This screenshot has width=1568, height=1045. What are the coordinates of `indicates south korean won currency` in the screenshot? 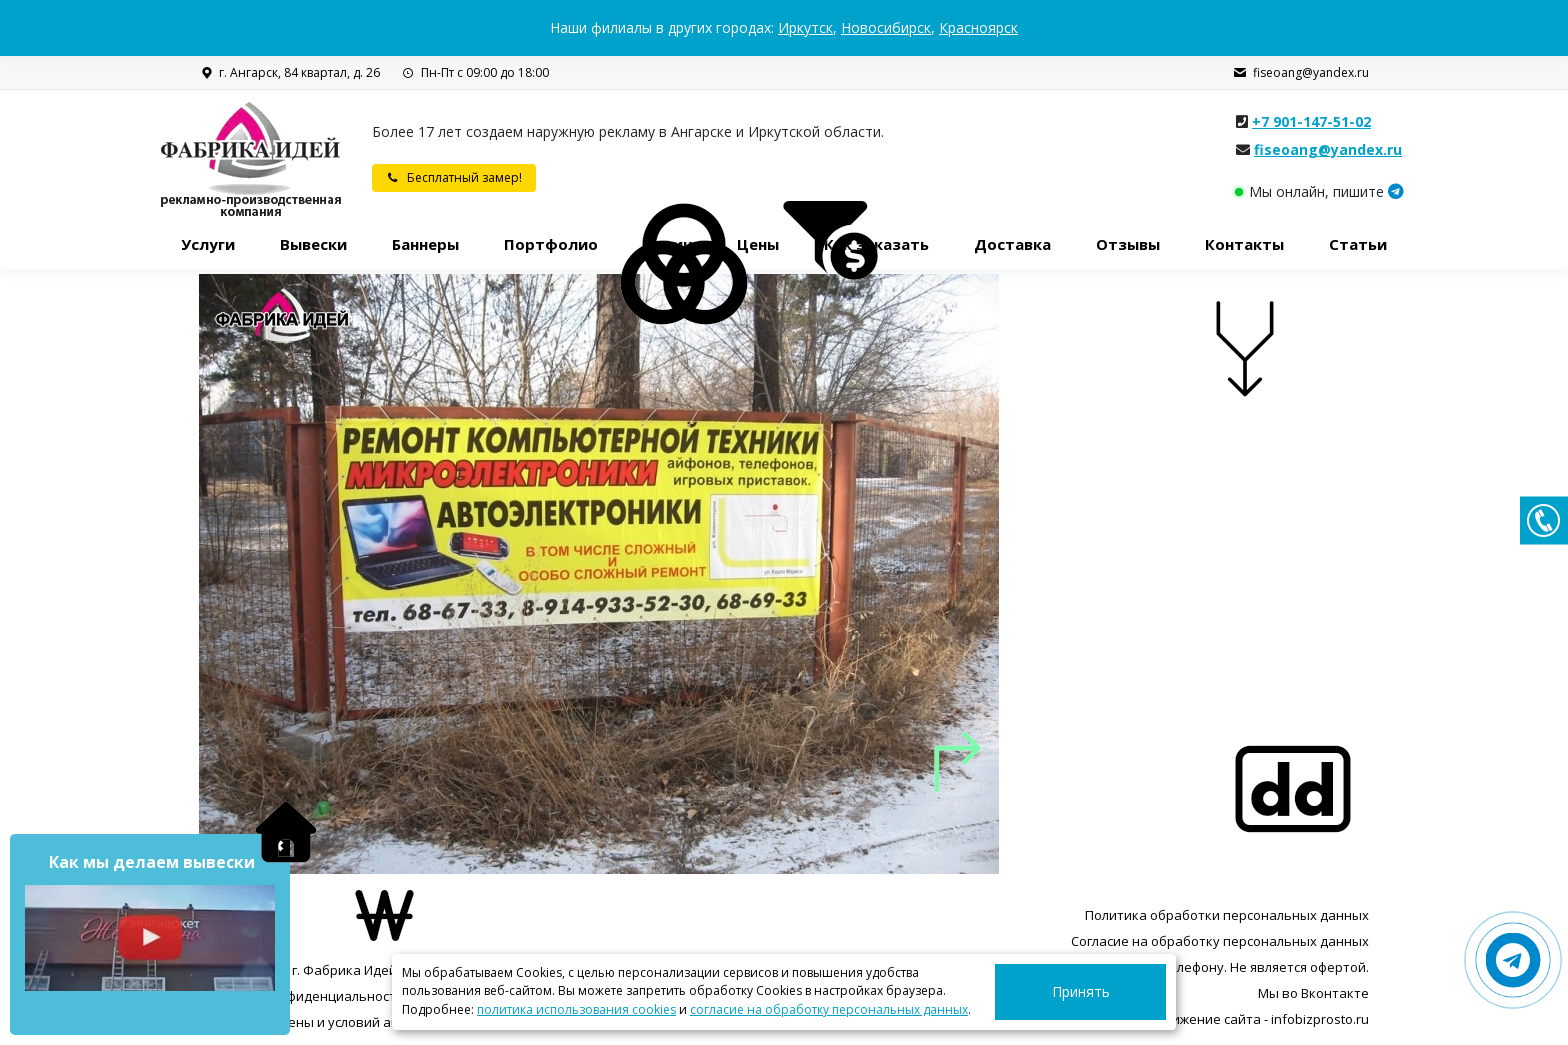 It's located at (384, 915).